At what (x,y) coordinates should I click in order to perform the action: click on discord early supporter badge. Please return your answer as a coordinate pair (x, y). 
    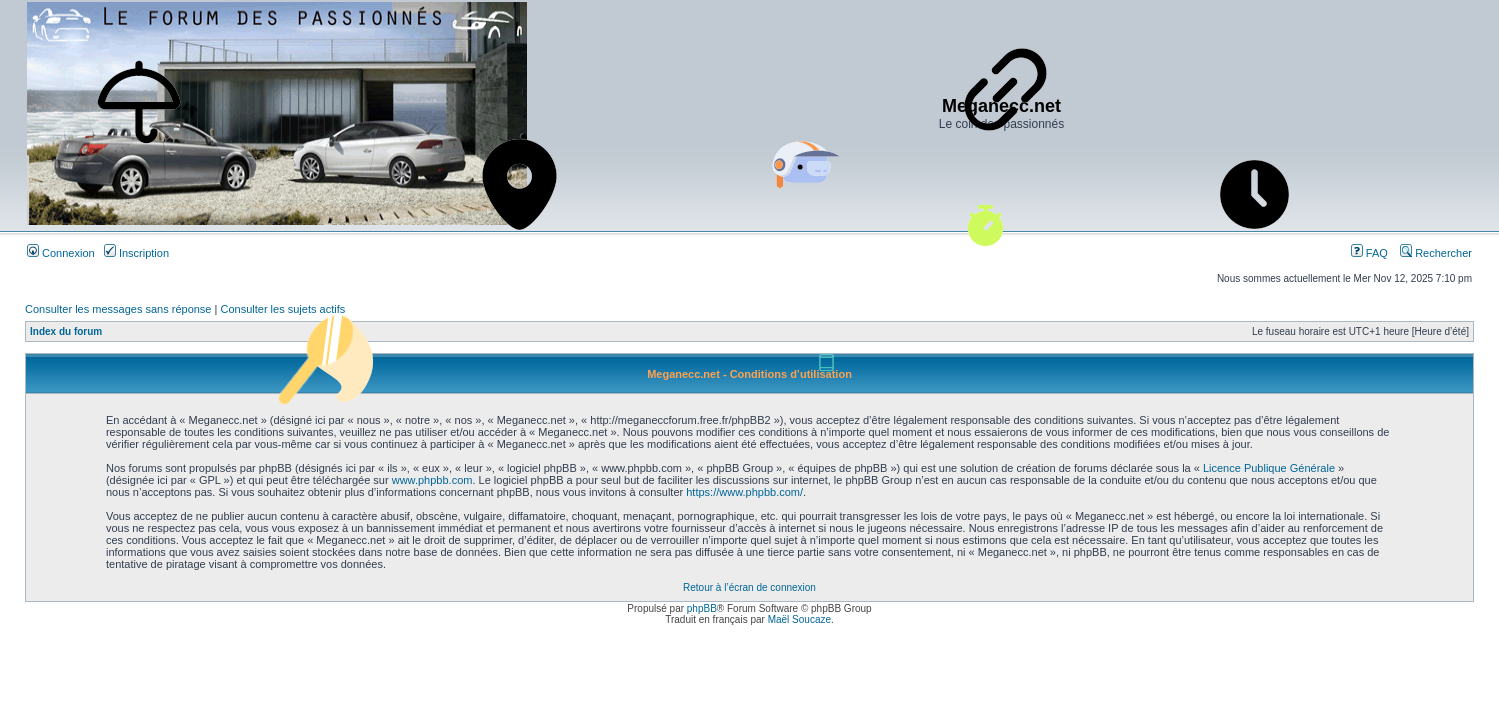
    Looking at the image, I should click on (806, 165).